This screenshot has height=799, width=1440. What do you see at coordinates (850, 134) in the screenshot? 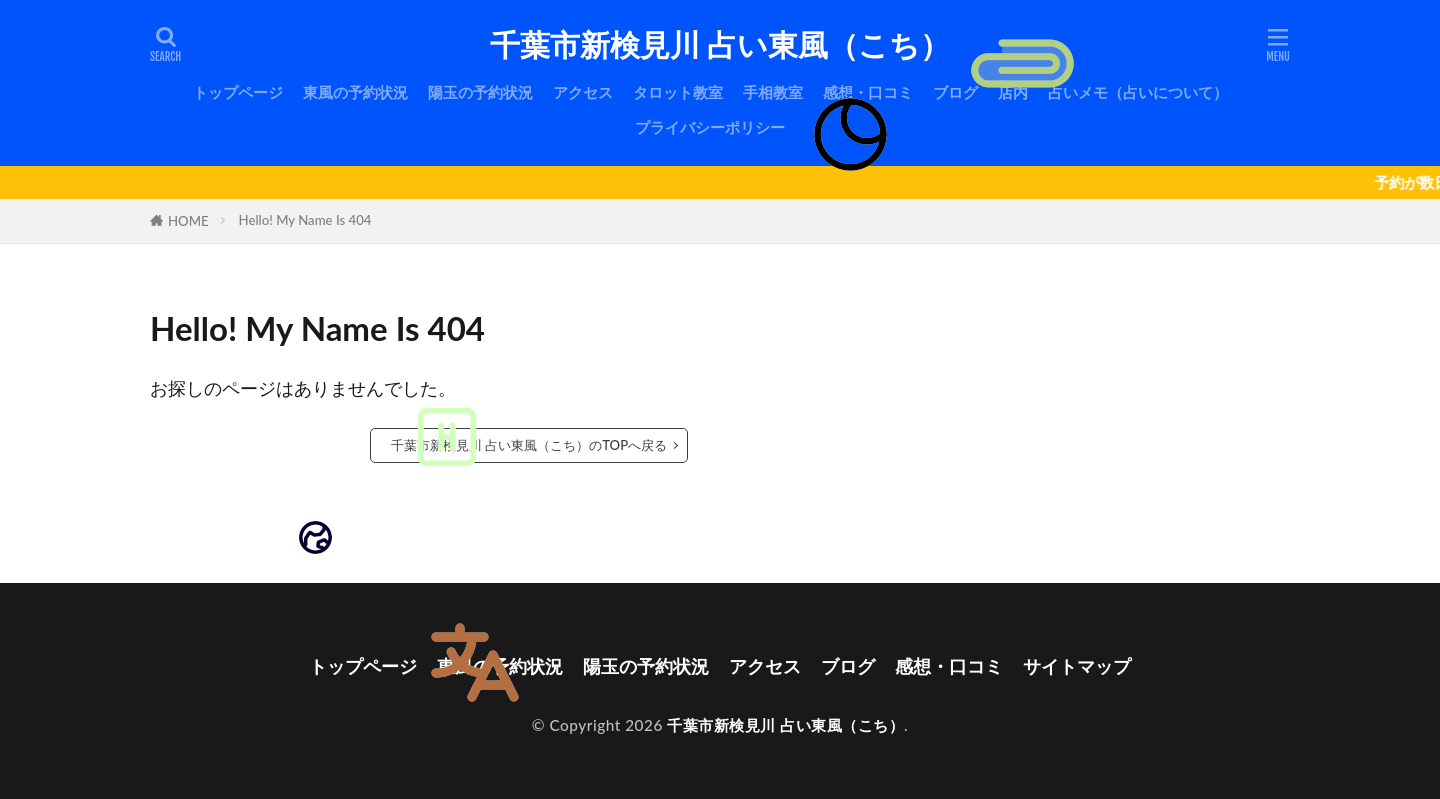
I see `toggle dark mode or night theme` at bounding box center [850, 134].